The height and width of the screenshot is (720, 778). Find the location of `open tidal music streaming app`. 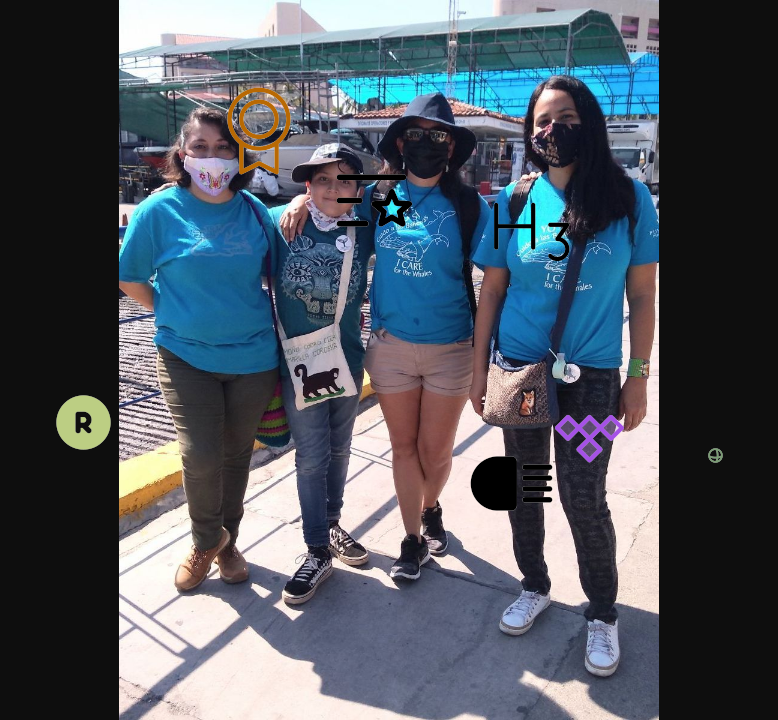

open tidal music streaming app is located at coordinates (589, 436).